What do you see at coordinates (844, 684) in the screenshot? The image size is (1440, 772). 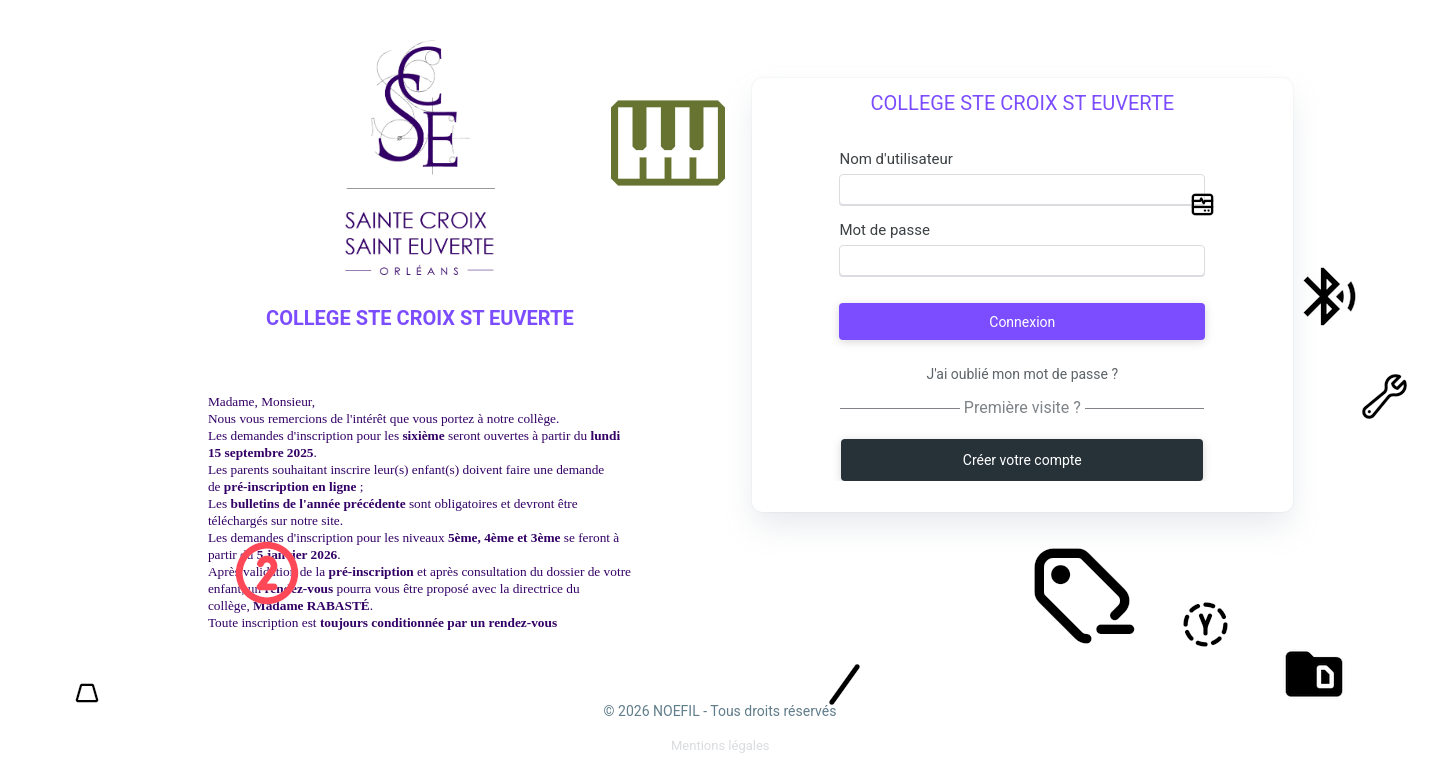 I see `indicates a disabled or unavailable feature` at bounding box center [844, 684].